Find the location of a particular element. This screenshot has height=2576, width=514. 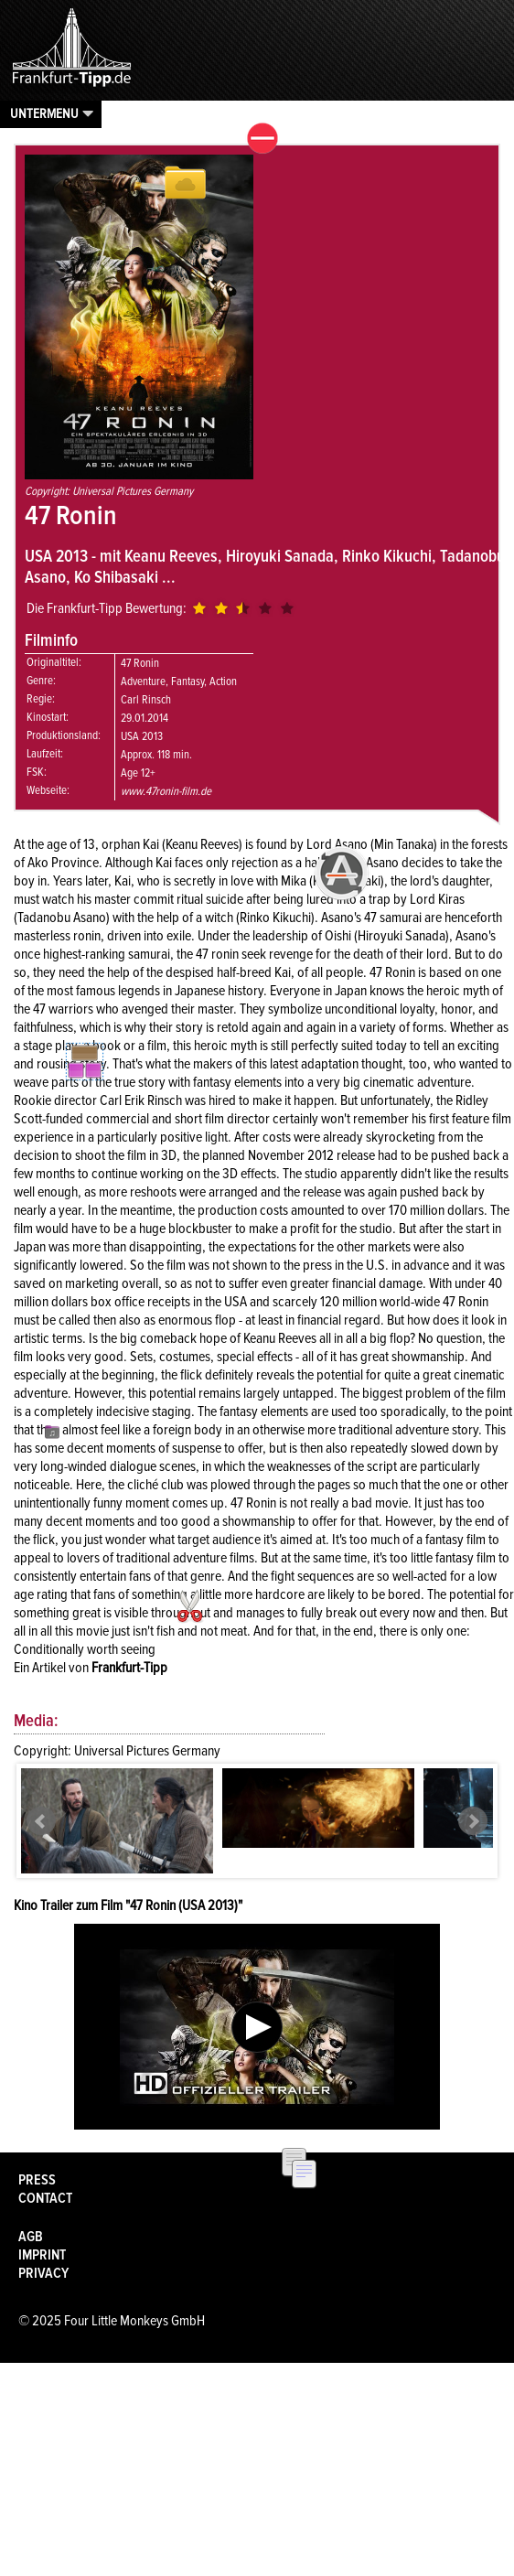

open the update manager application is located at coordinates (341, 873).